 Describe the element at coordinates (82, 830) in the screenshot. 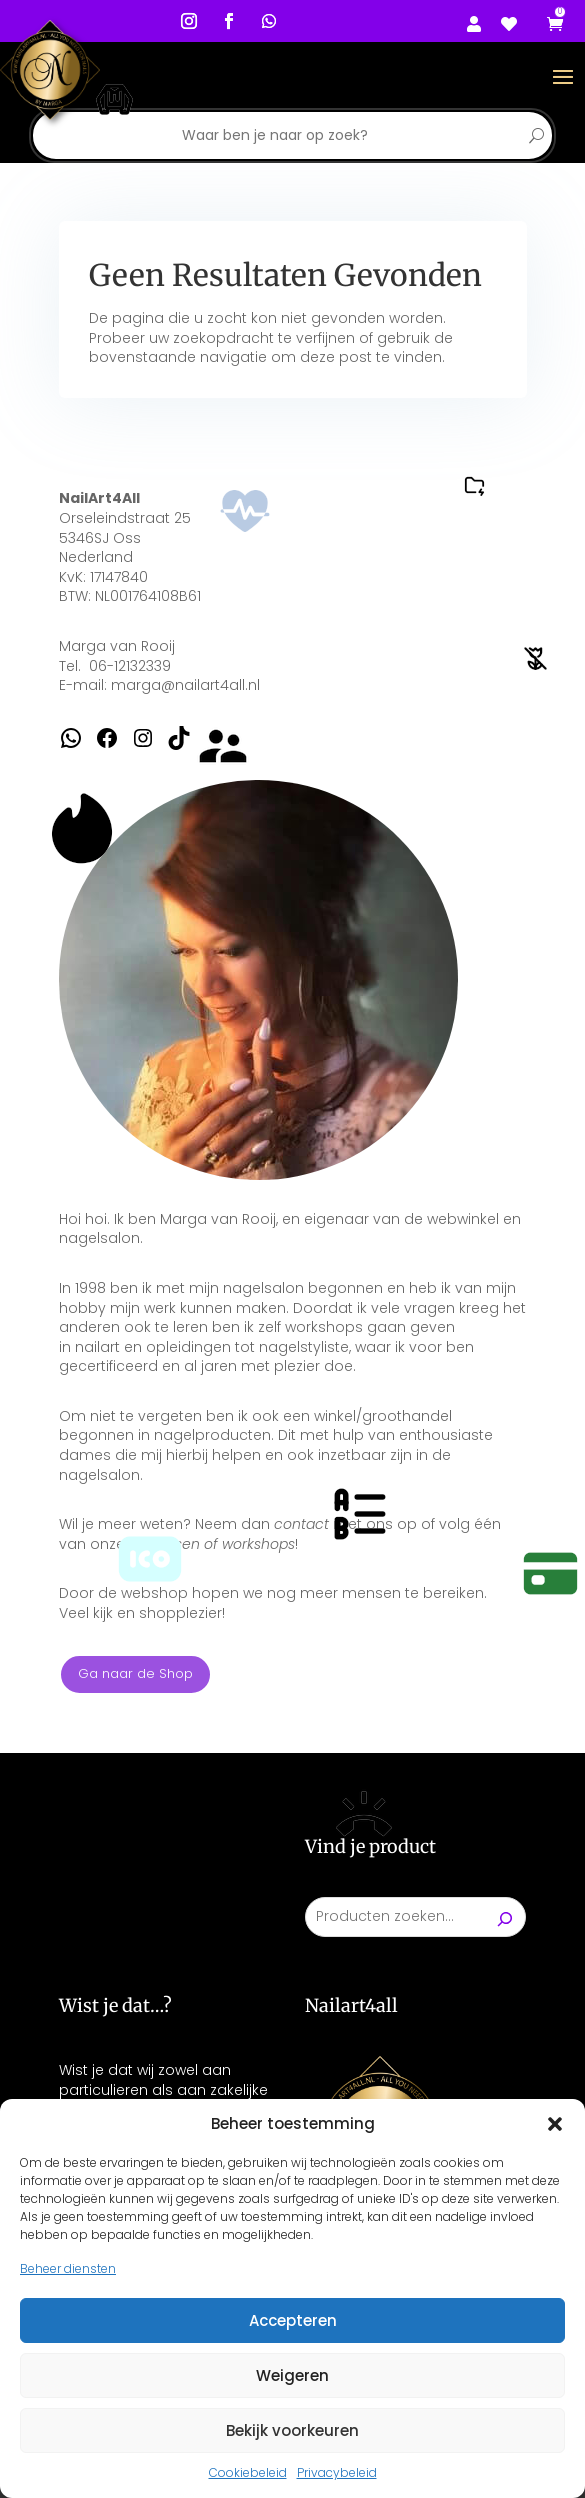

I see `open tinder dating app` at that location.